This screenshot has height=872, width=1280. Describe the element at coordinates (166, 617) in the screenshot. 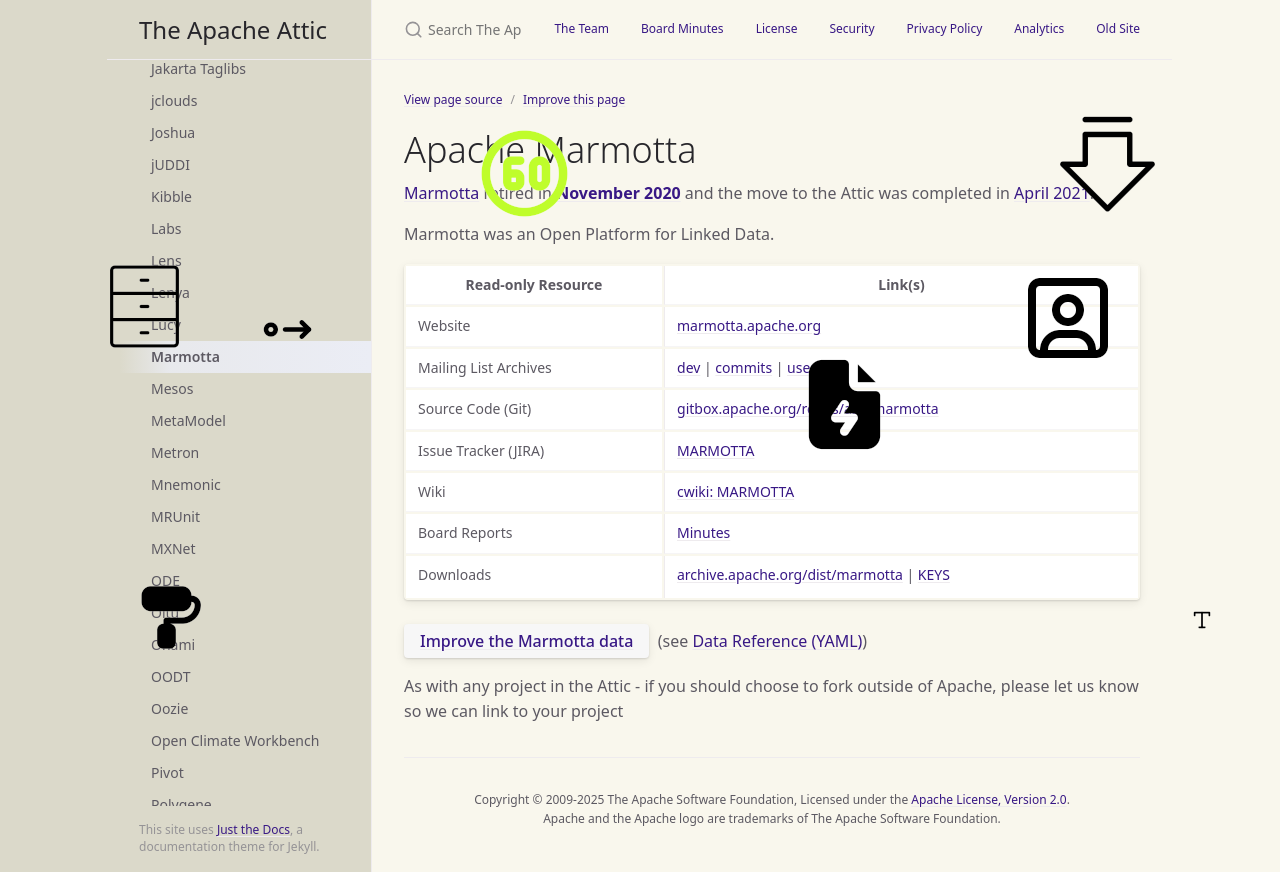

I see `access painting or drawing tools` at that location.